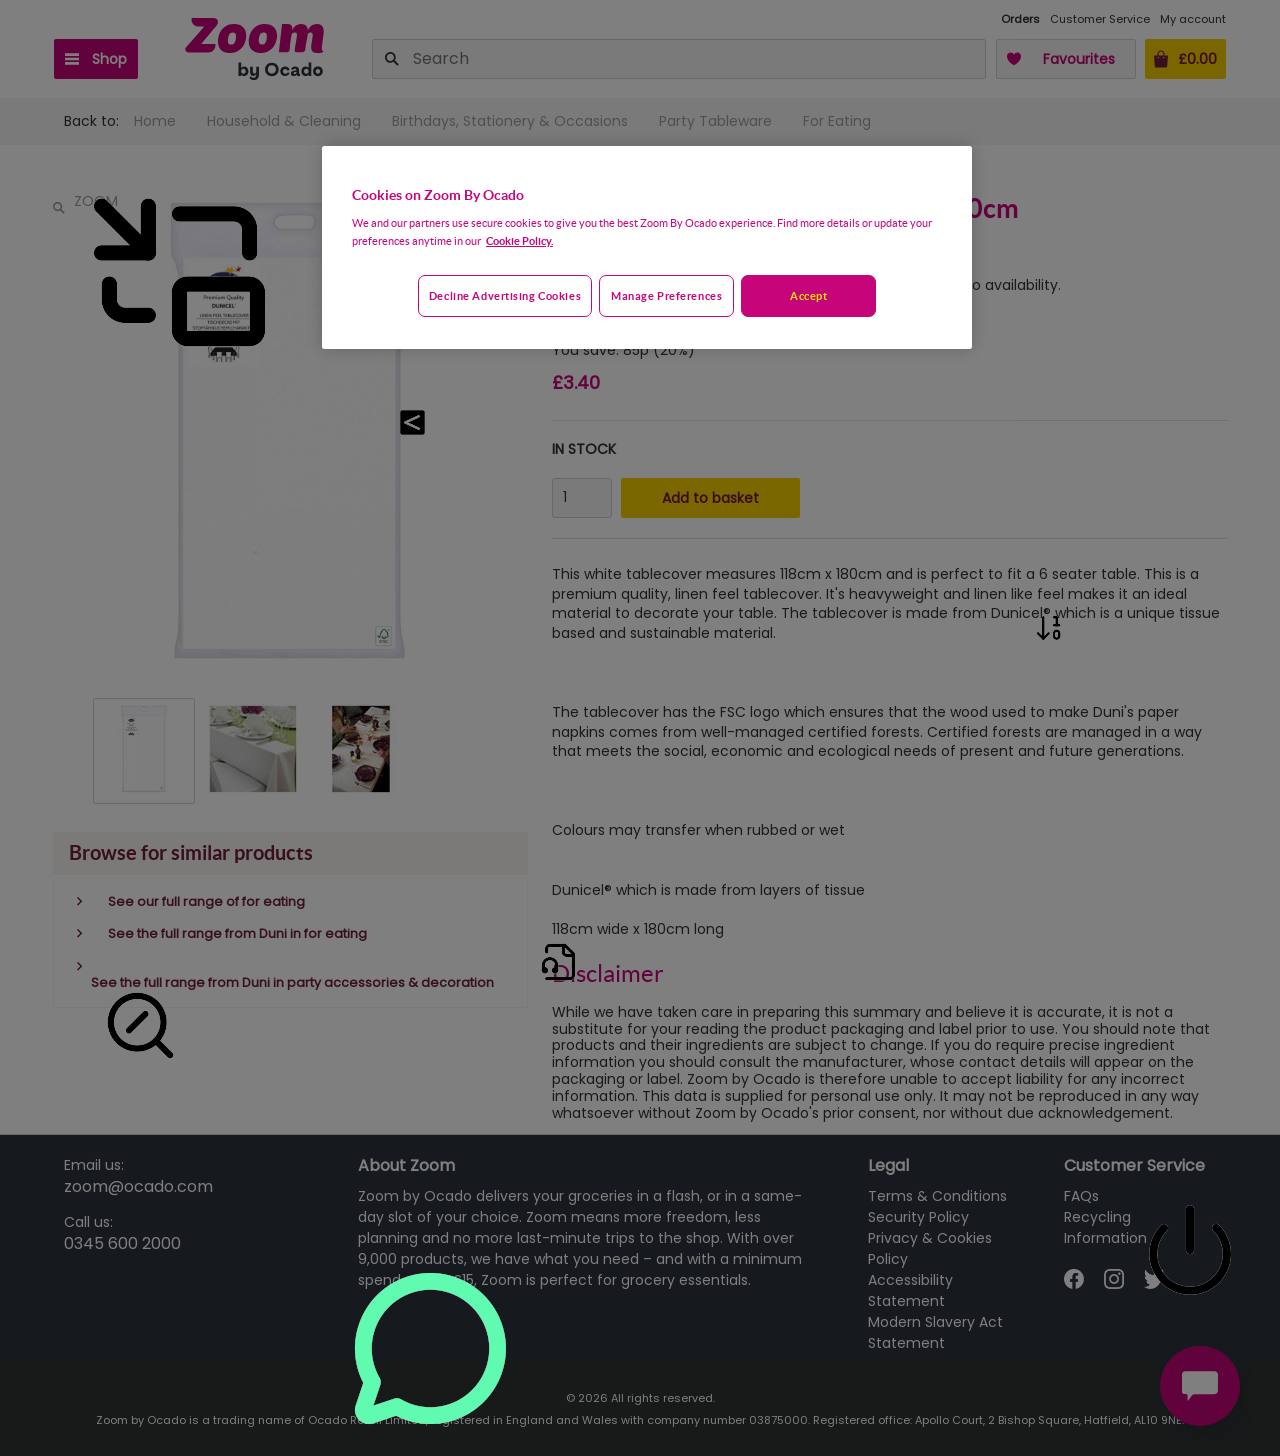 The height and width of the screenshot is (1456, 1280). Describe the element at coordinates (560, 962) in the screenshot. I see `open an audio file` at that location.